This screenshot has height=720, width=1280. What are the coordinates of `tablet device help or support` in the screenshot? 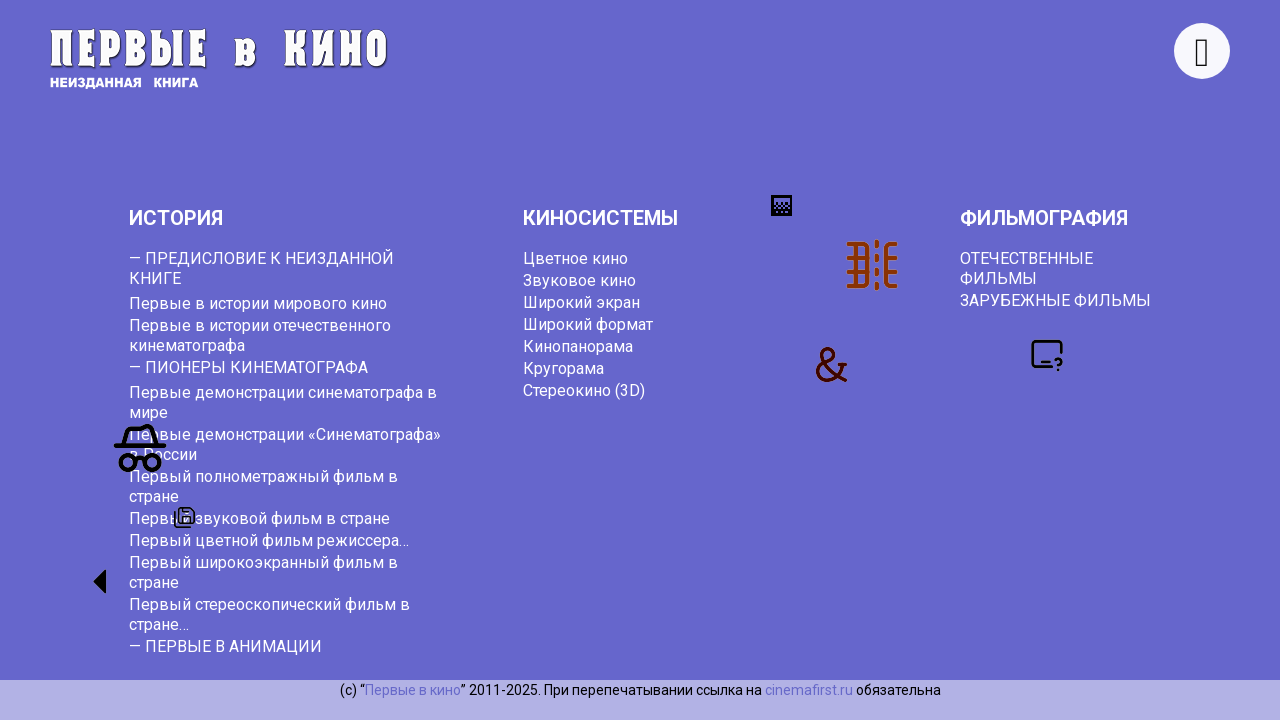 It's located at (1047, 354).